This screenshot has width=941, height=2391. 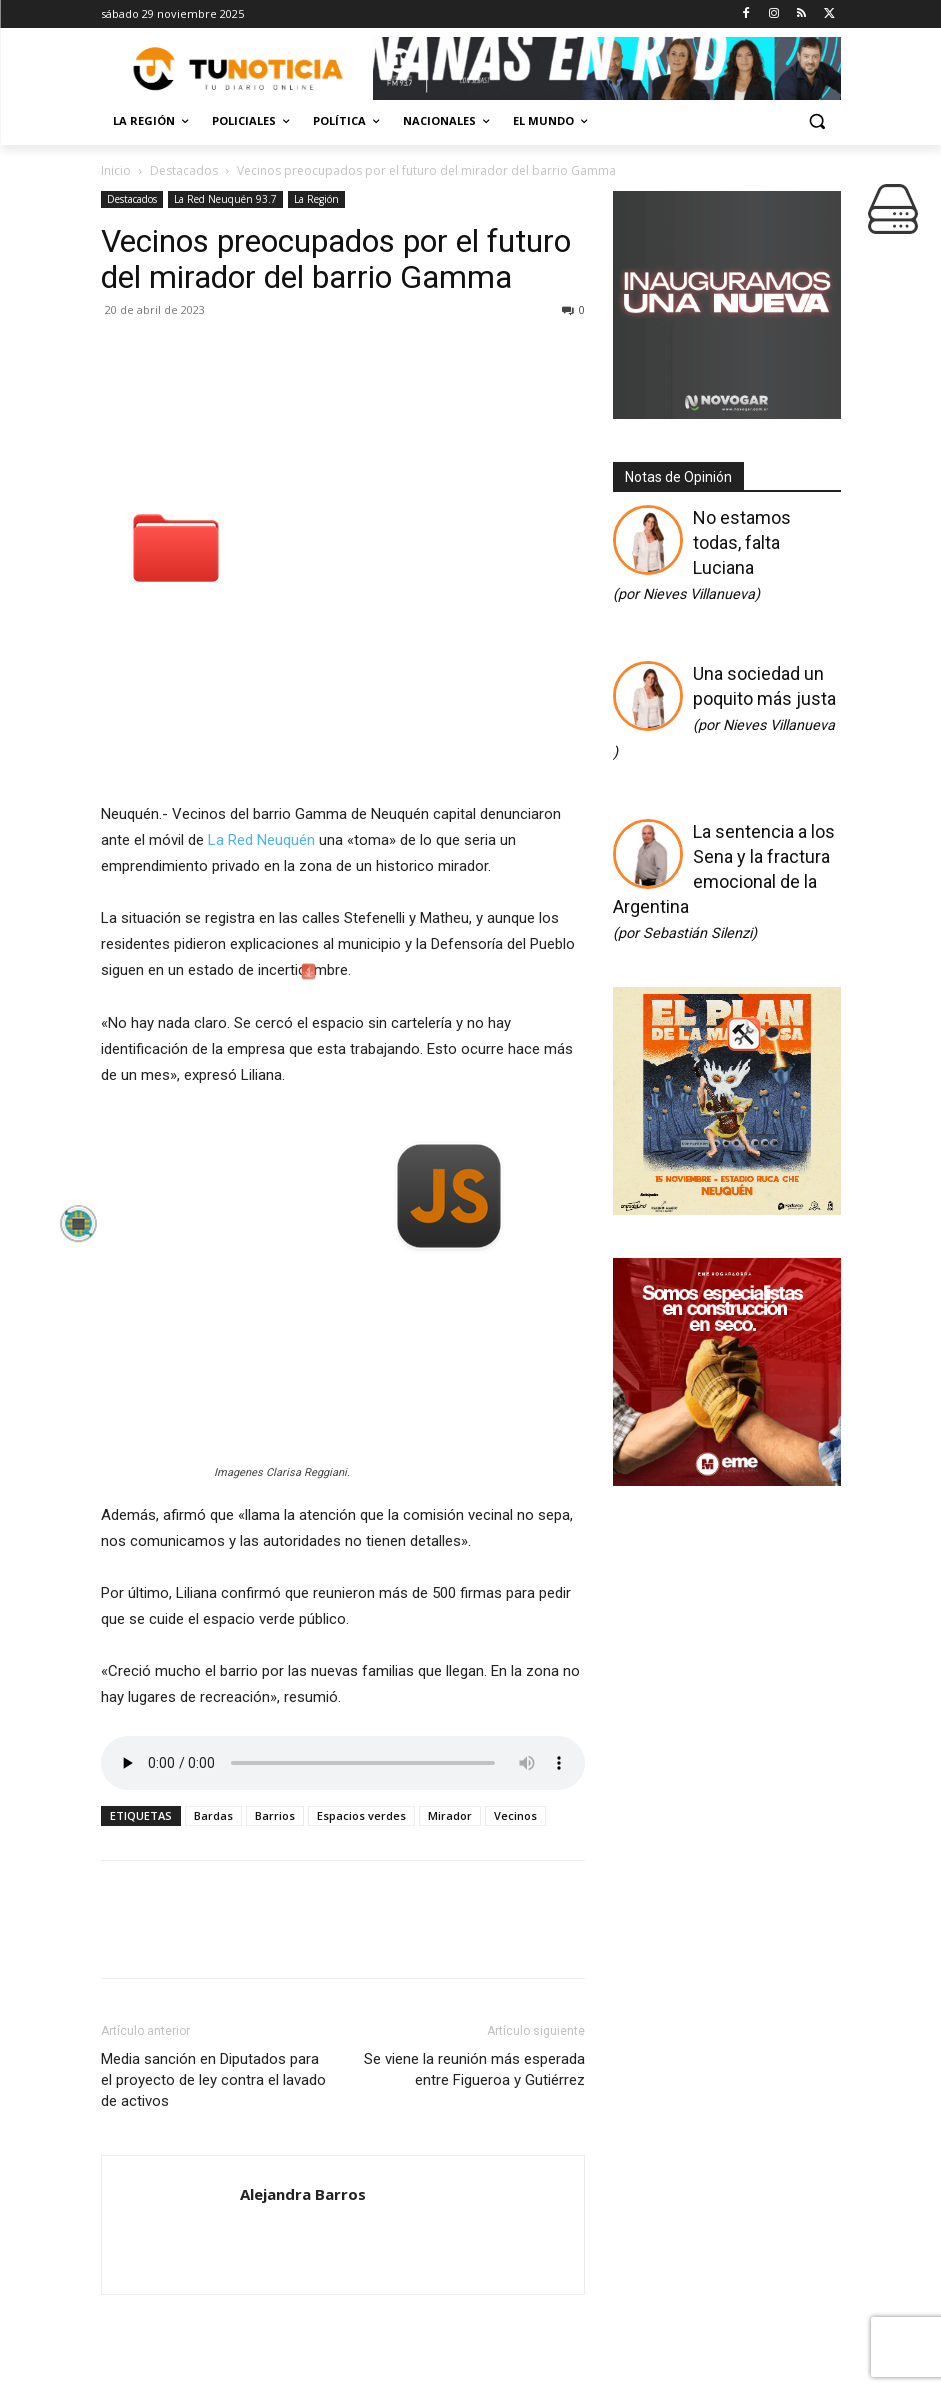 I want to click on access firmware update settings, so click(x=78, y=1223).